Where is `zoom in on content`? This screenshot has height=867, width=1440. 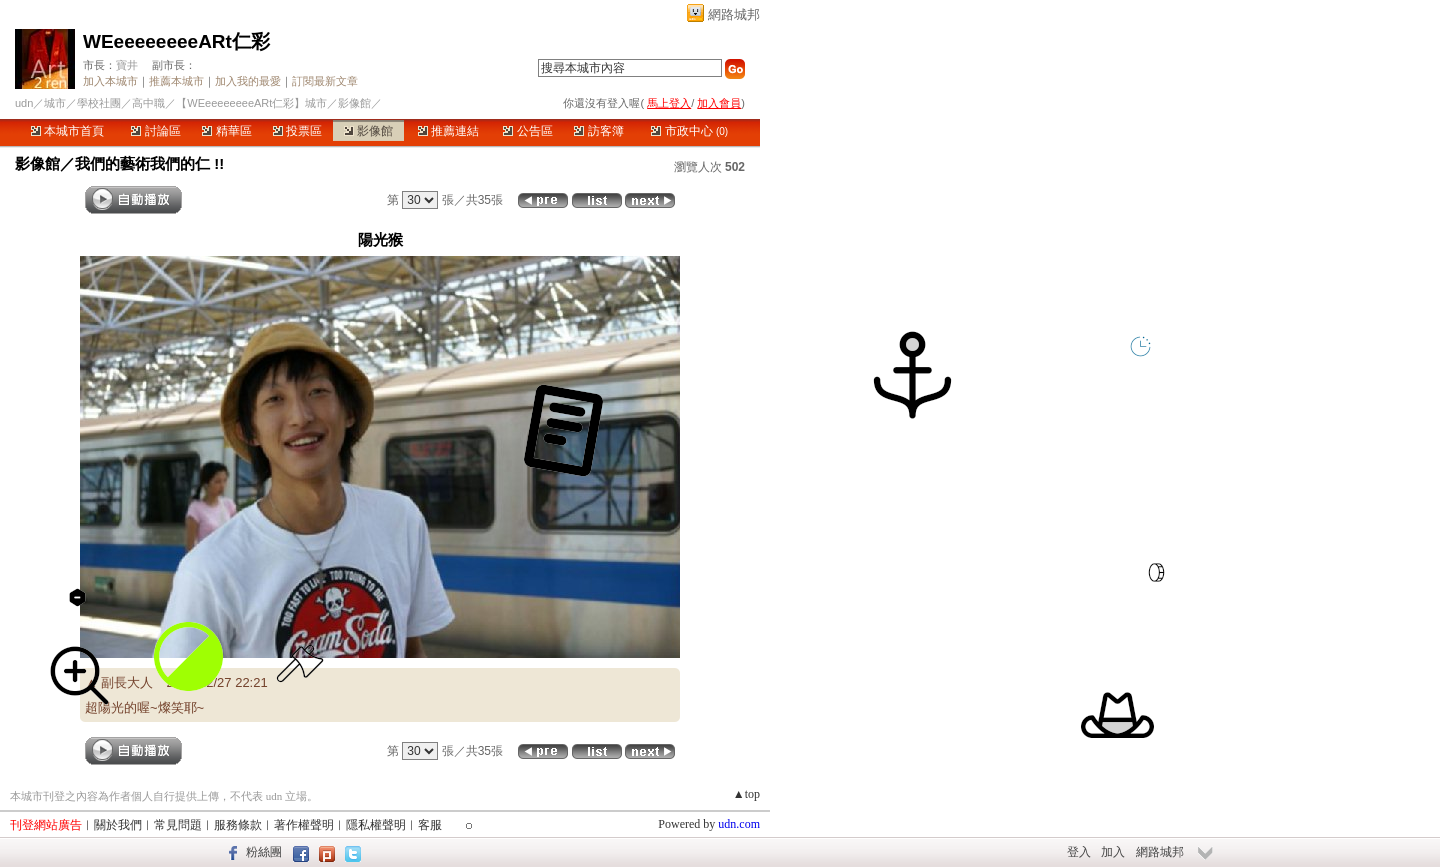
zoom in on content is located at coordinates (79, 675).